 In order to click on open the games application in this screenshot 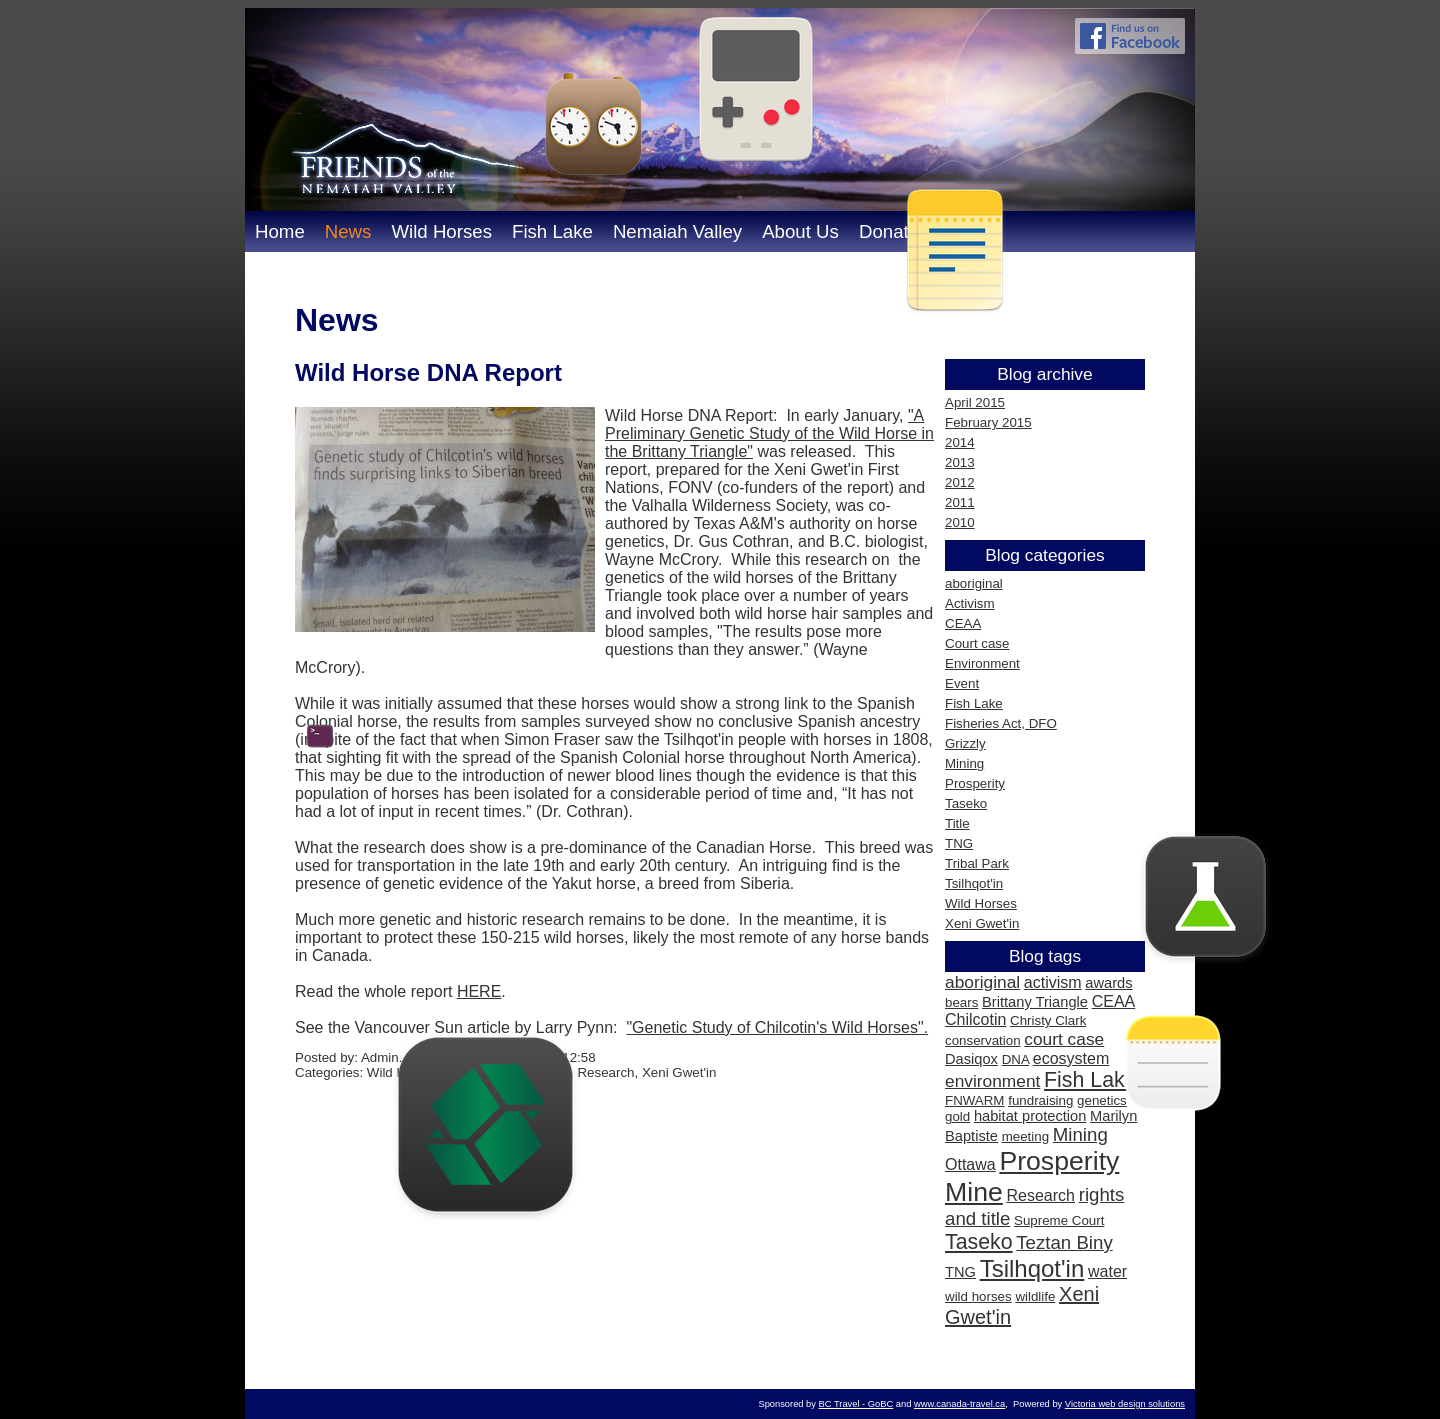, I will do `click(756, 89)`.